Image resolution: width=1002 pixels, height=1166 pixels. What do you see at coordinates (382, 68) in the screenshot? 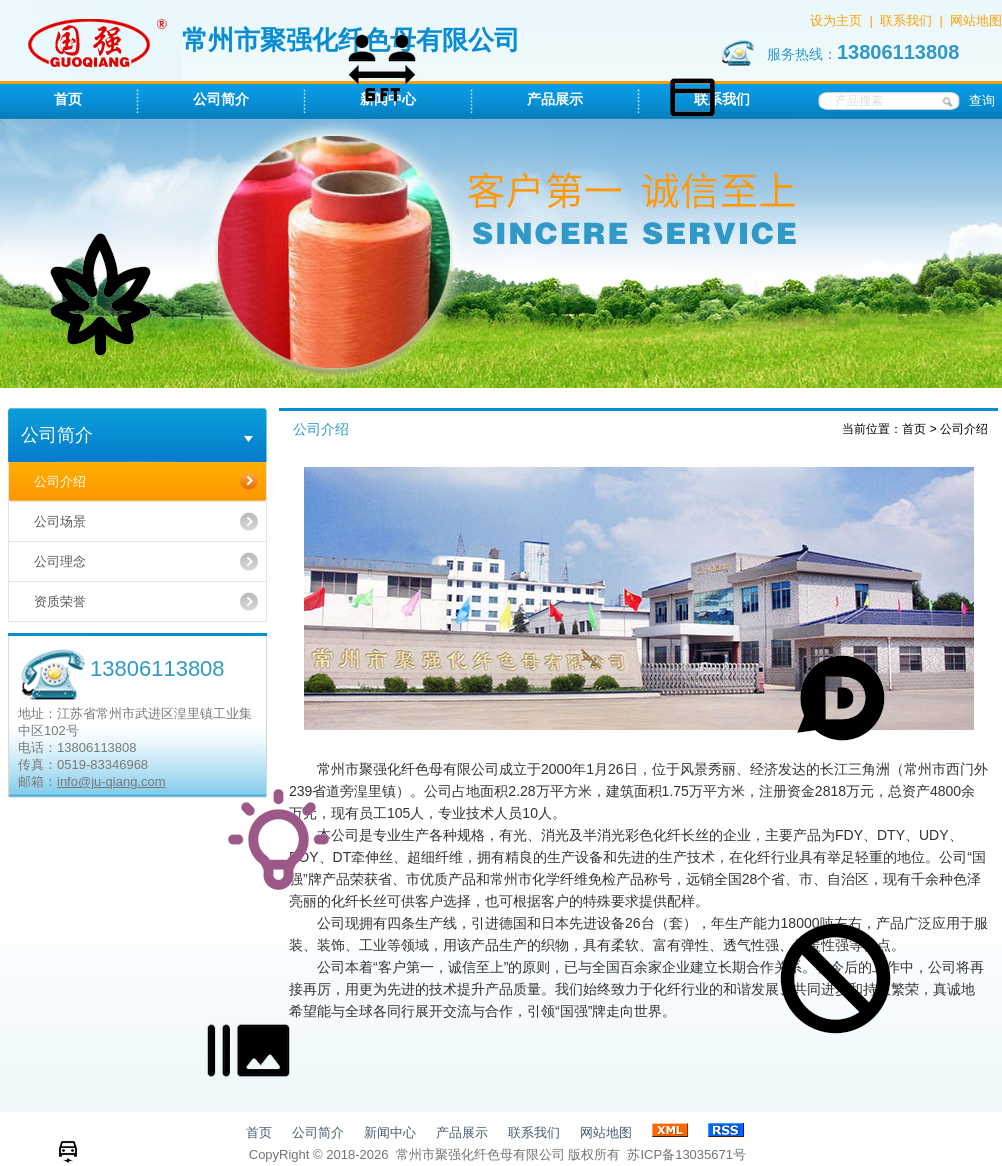
I see `indicates social distancing requirement of 6 feet` at bounding box center [382, 68].